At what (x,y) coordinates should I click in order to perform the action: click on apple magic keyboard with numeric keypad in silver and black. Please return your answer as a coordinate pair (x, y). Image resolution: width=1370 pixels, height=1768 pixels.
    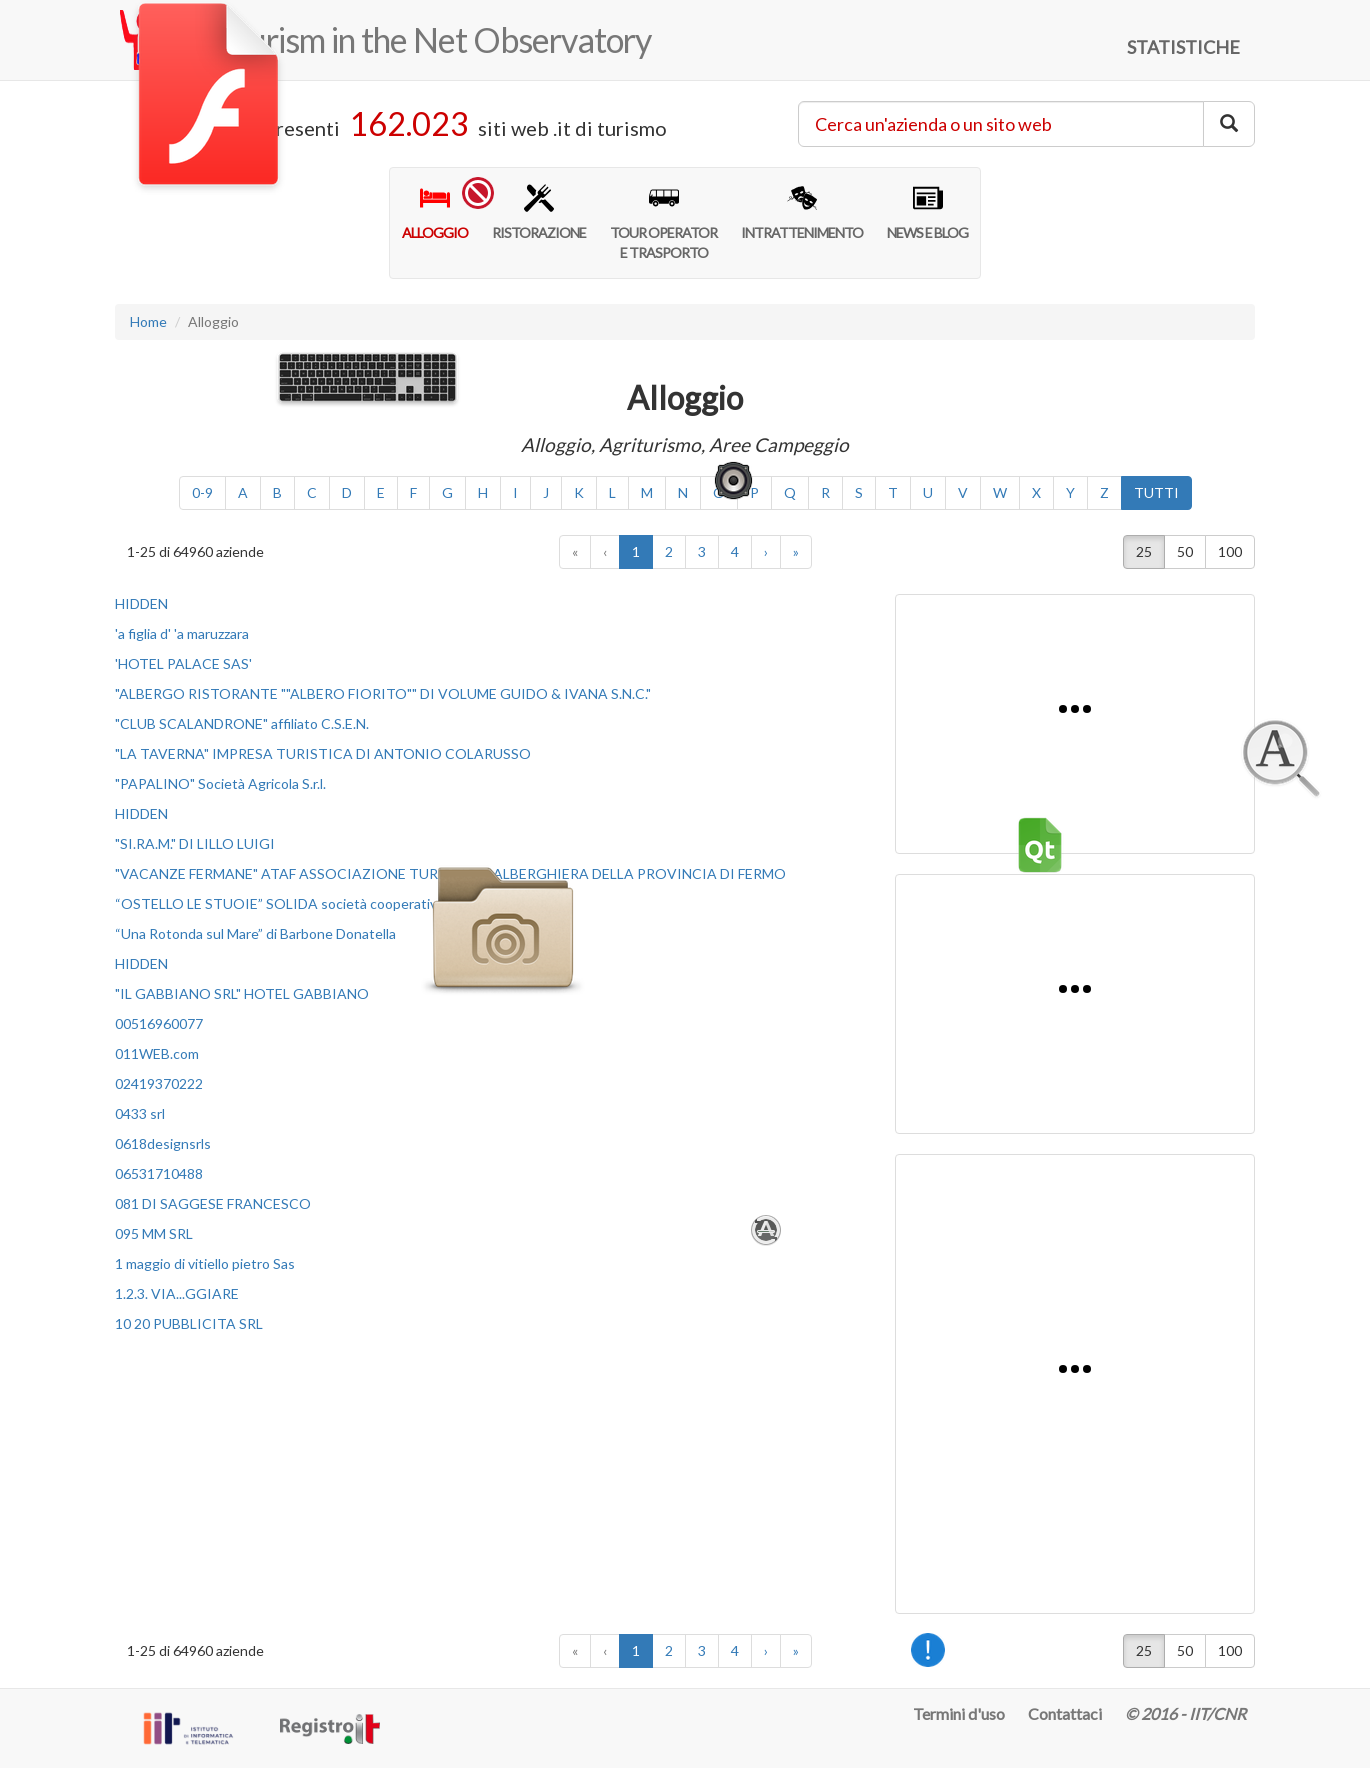
    Looking at the image, I should click on (367, 377).